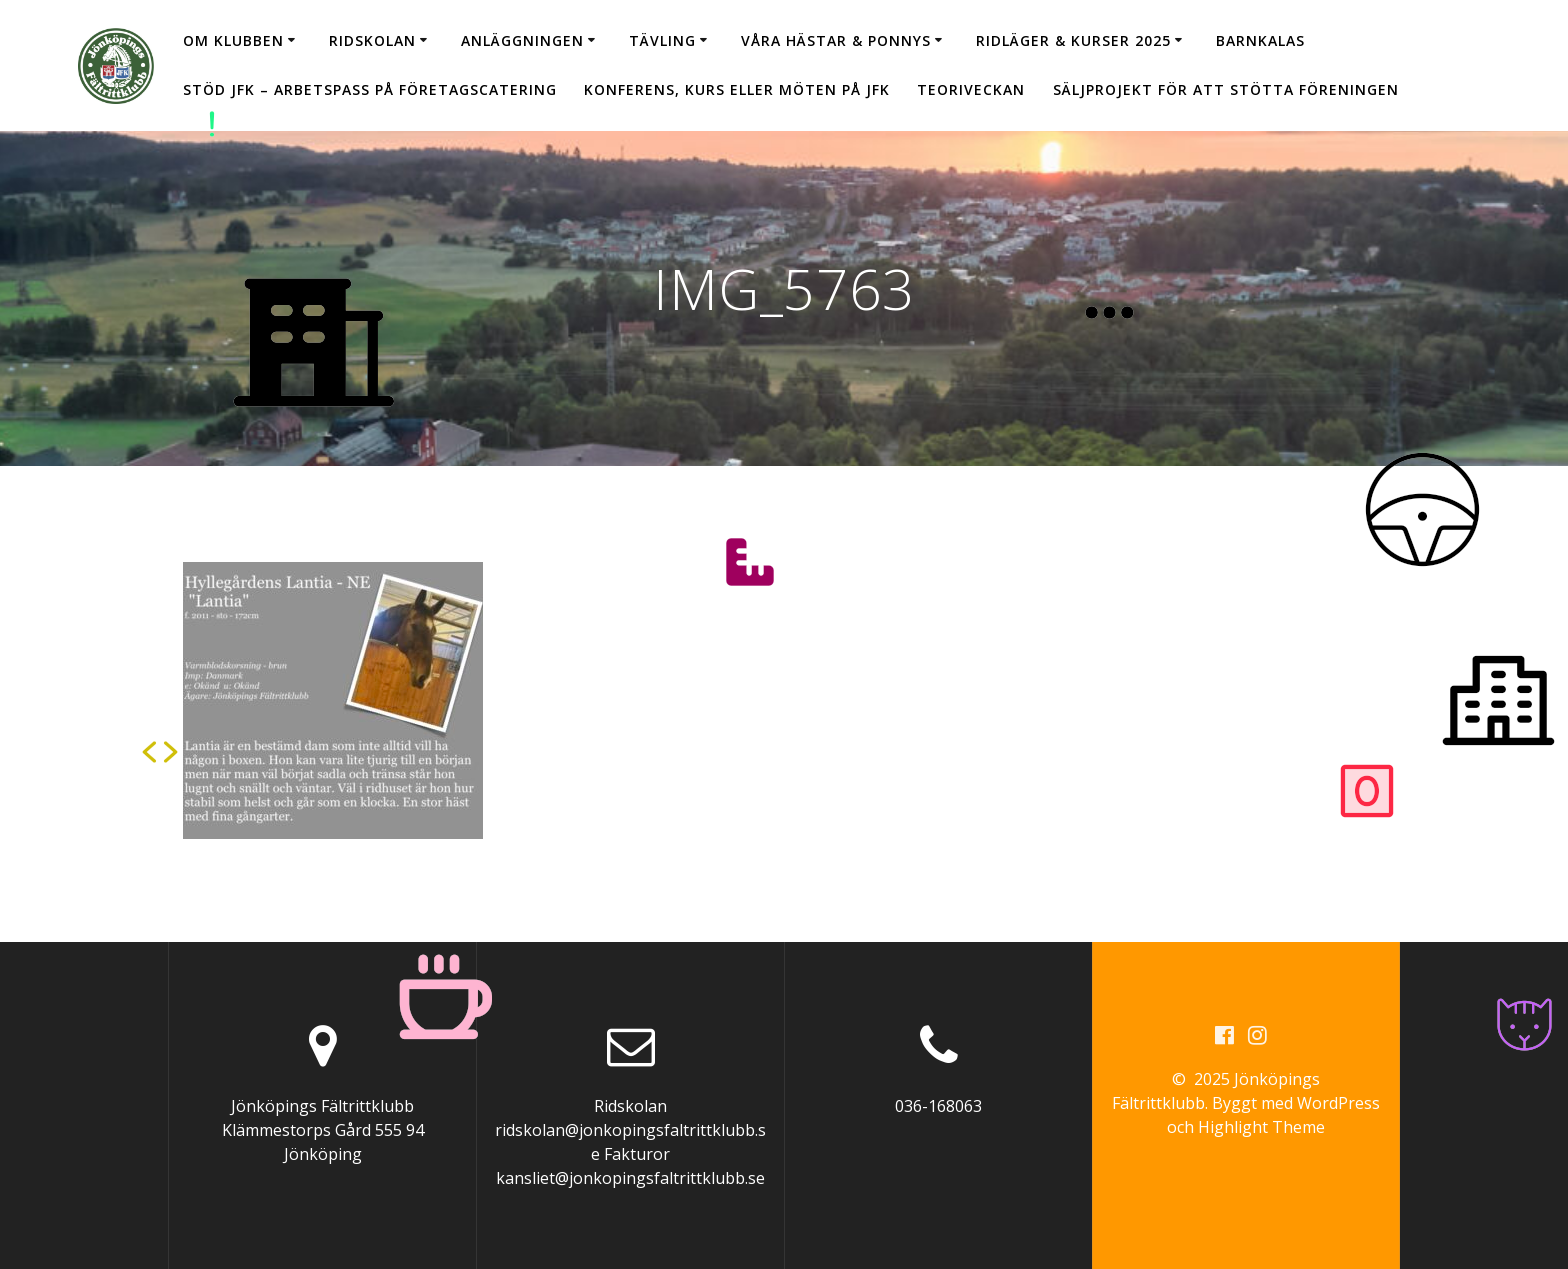 This screenshot has width=1568, height=1269. What do you see at coordinates (750, 562) in the screenshot?
I see `access measurement tools` at bounding box center [750, 562].